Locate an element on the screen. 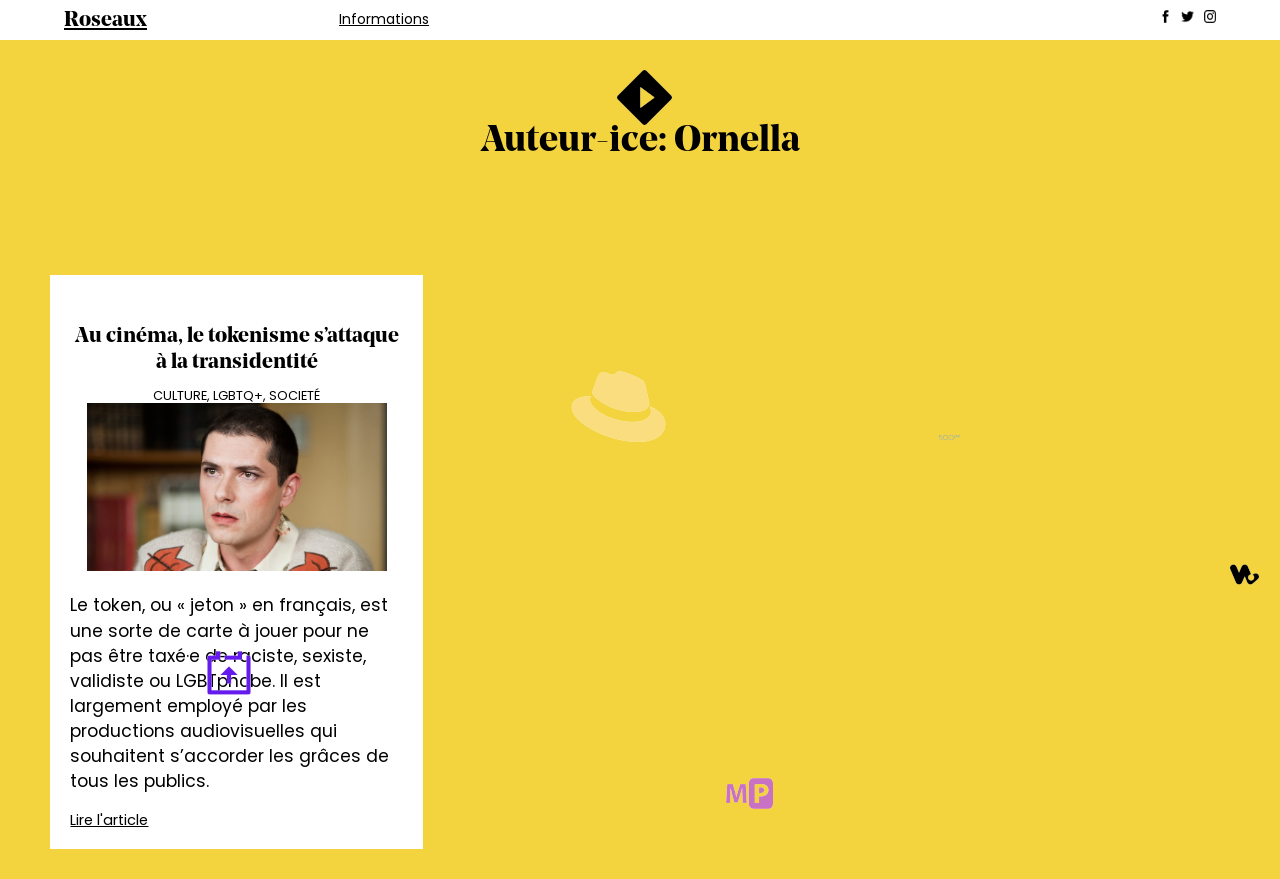  netim domain registrar logo is located at coordinates (1244, 574).